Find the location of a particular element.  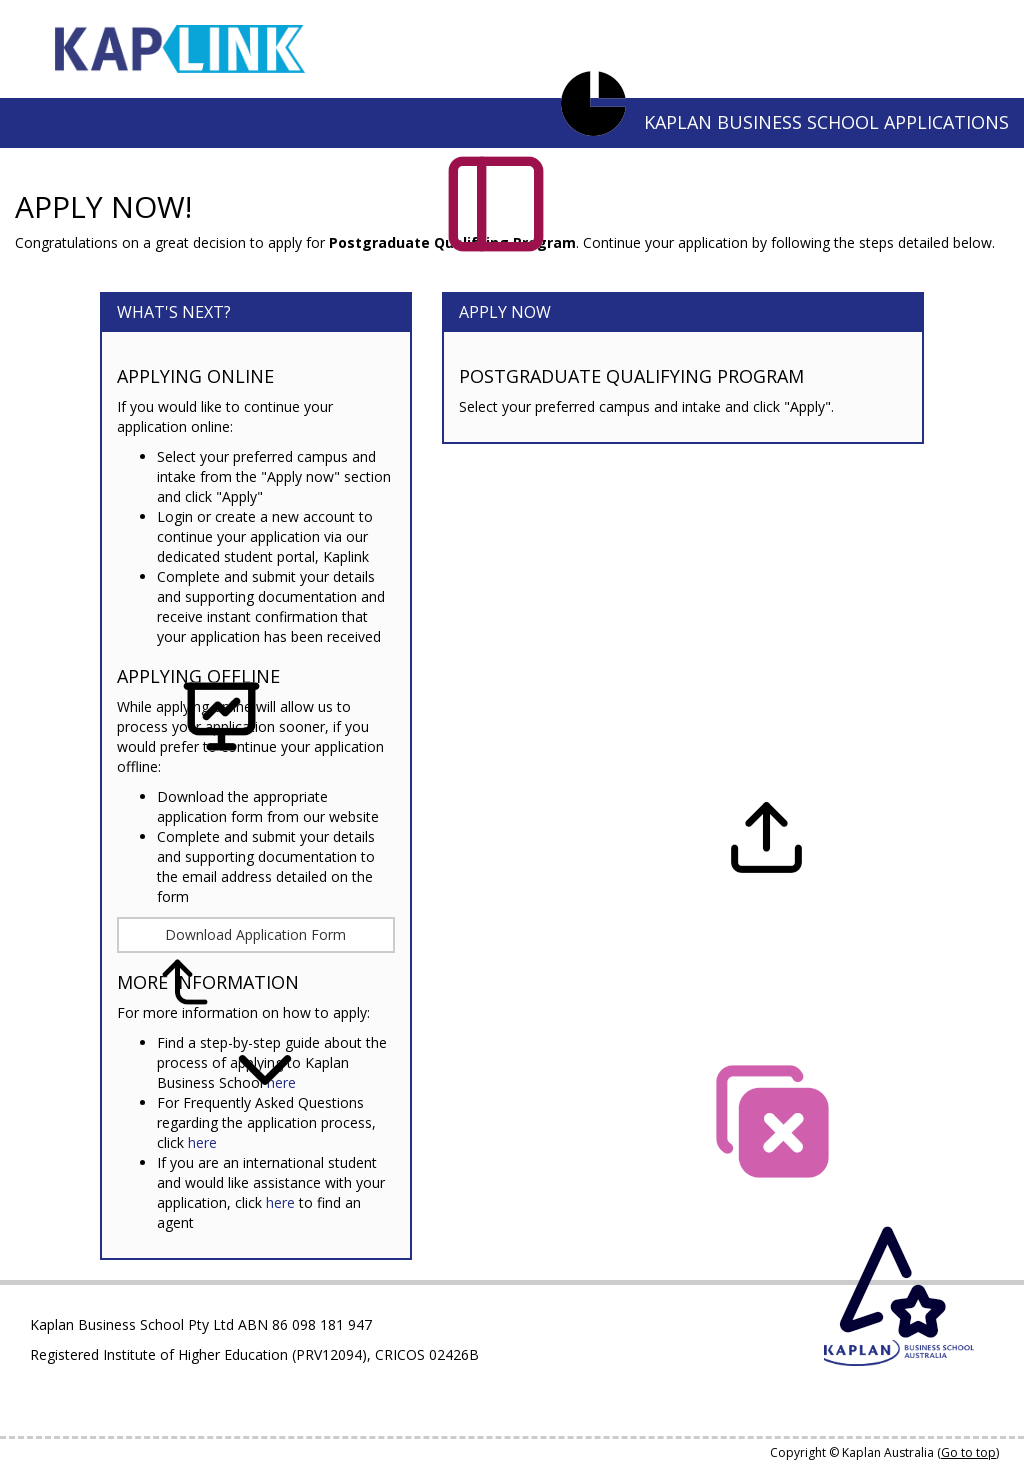

mark current navigation as favorite is located at coordinates (887, 1279).